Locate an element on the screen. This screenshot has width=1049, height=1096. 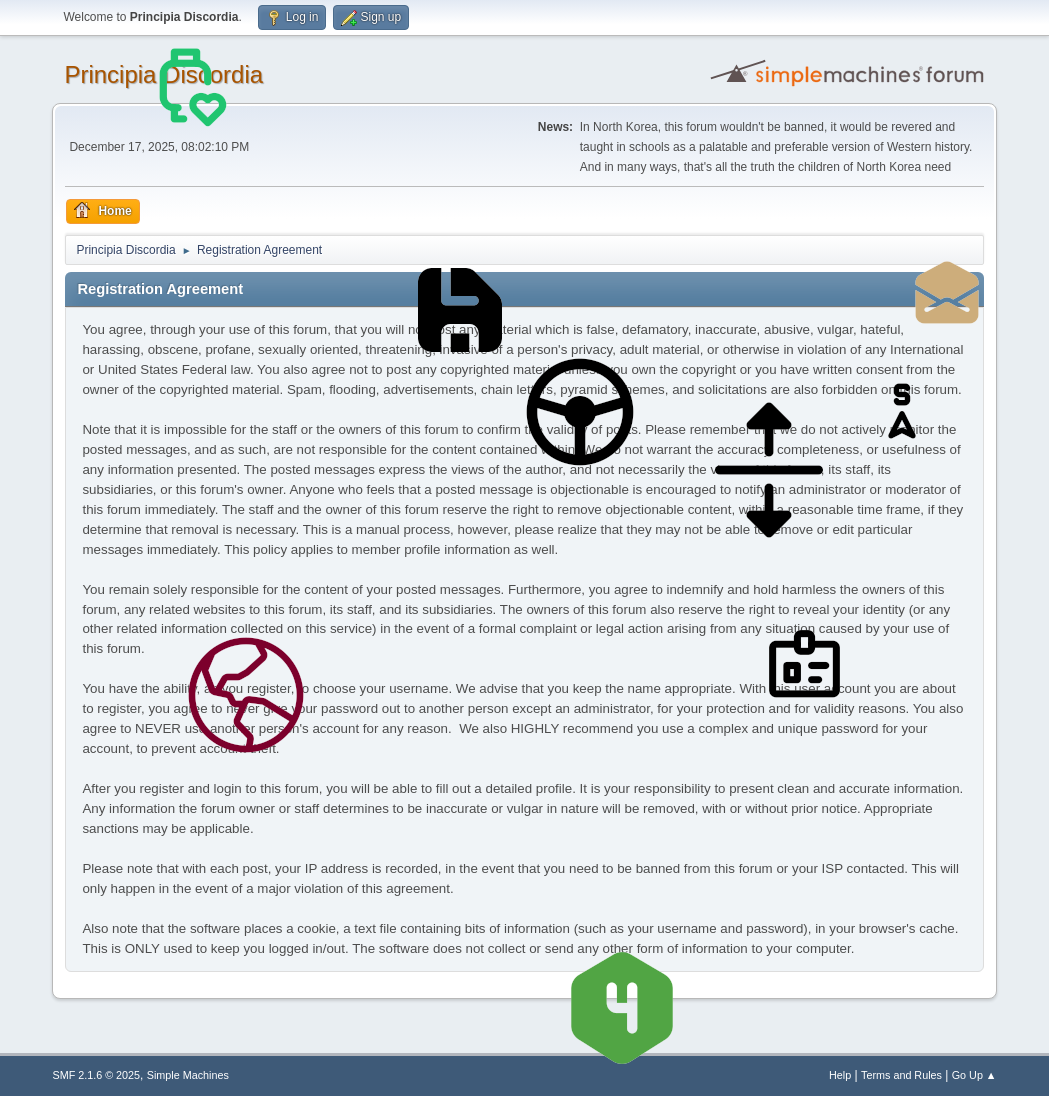
switch to western hemisphere region is located at coordinates (246, 695).